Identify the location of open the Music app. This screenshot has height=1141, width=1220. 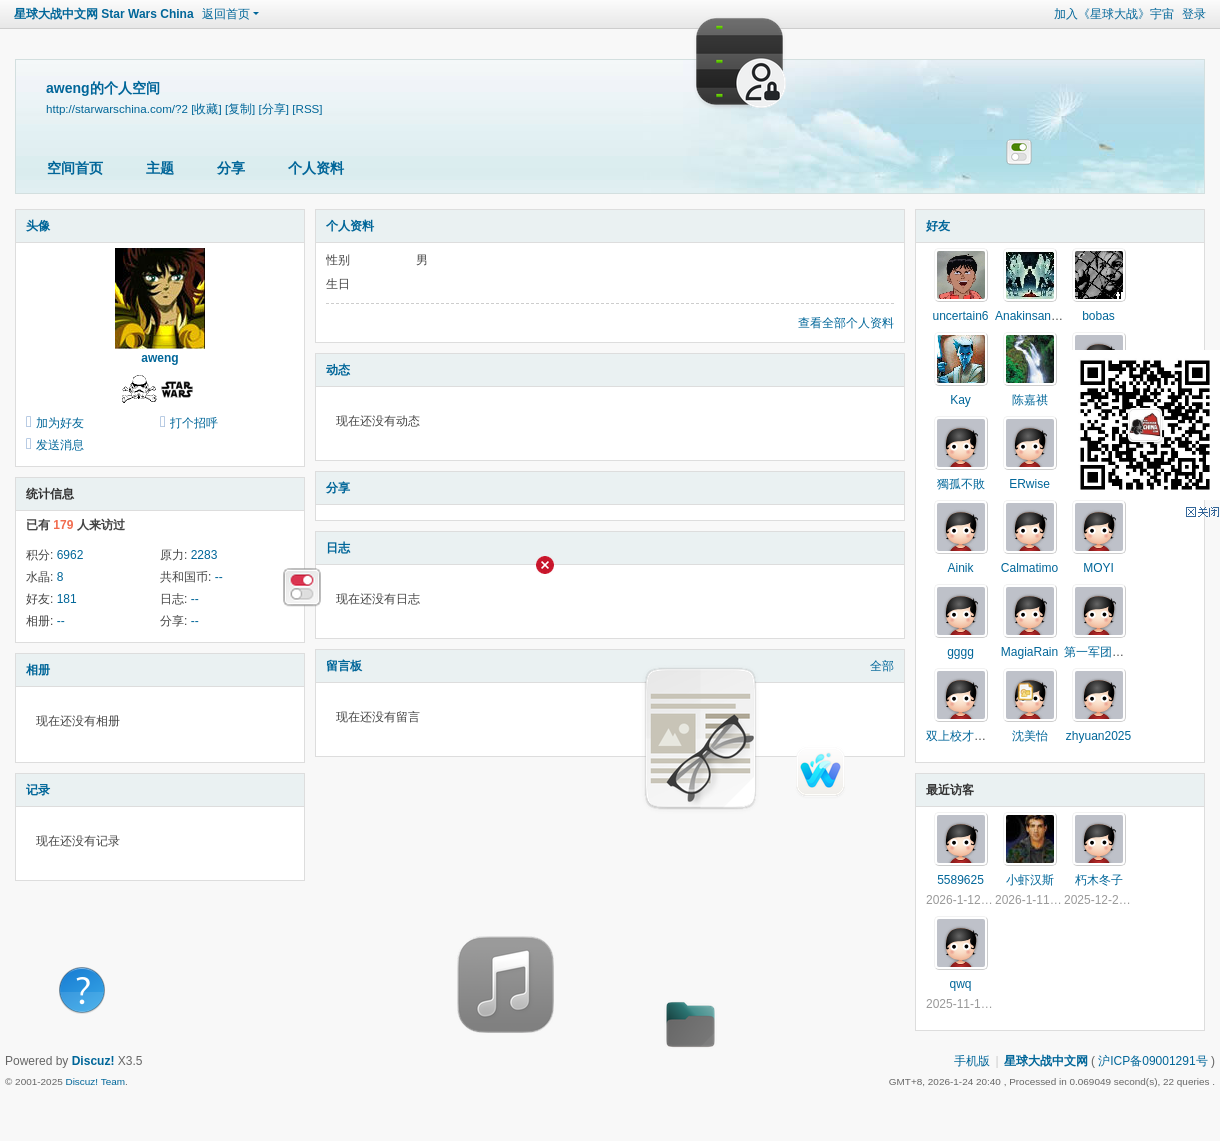
(505, 984).